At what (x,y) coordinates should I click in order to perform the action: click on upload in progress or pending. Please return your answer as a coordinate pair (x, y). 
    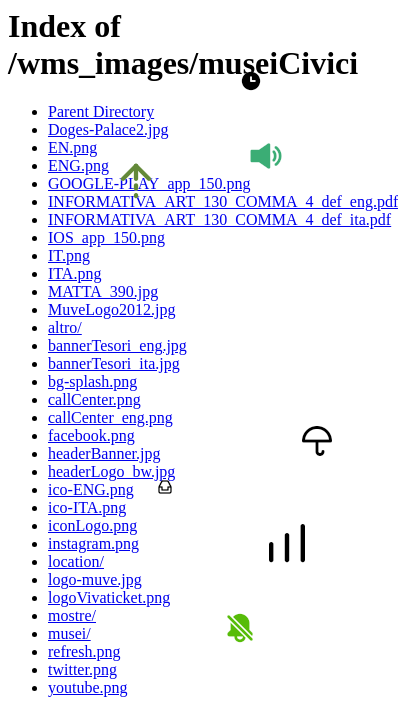
    Looking at the image, I should click on (136, 181).